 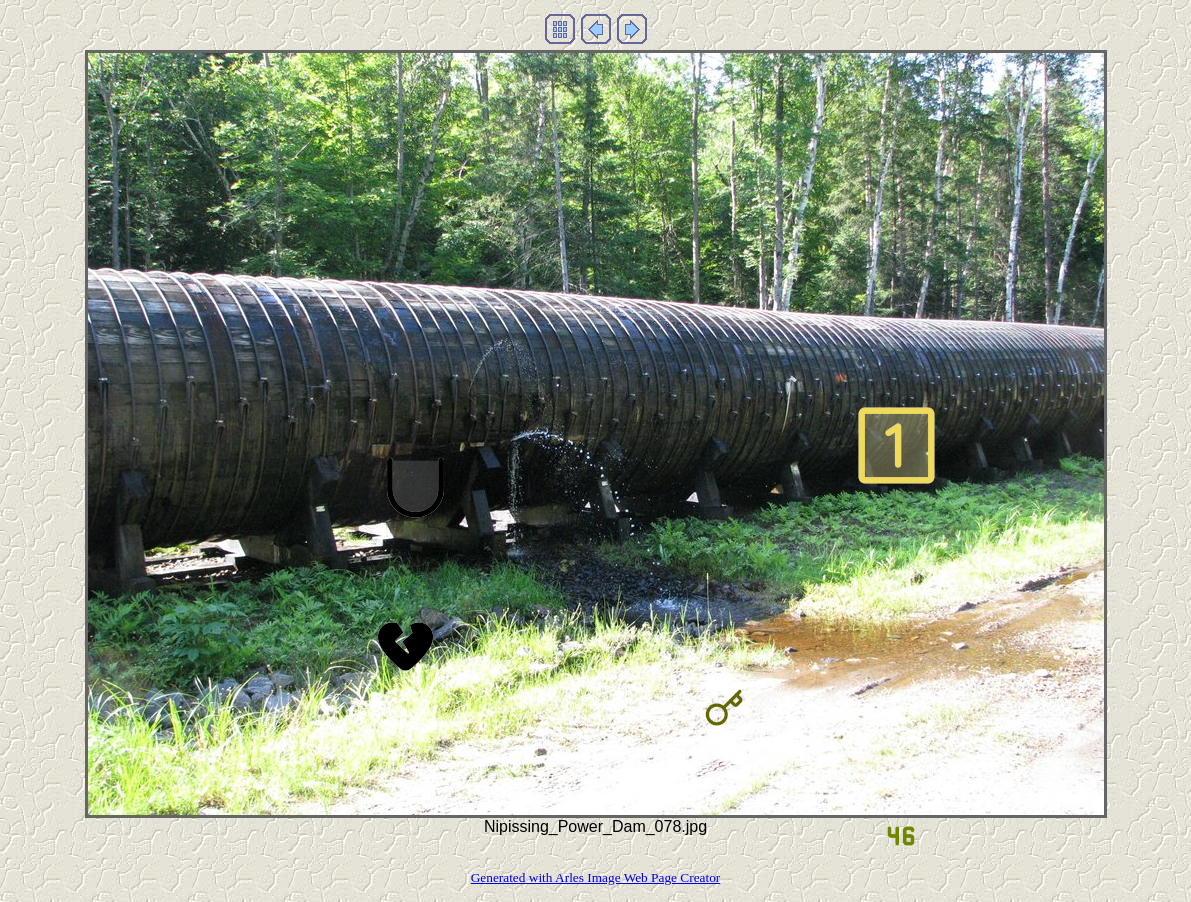 I want to click on displays the number 46 as a label or badge, so click(x=901, y=836).